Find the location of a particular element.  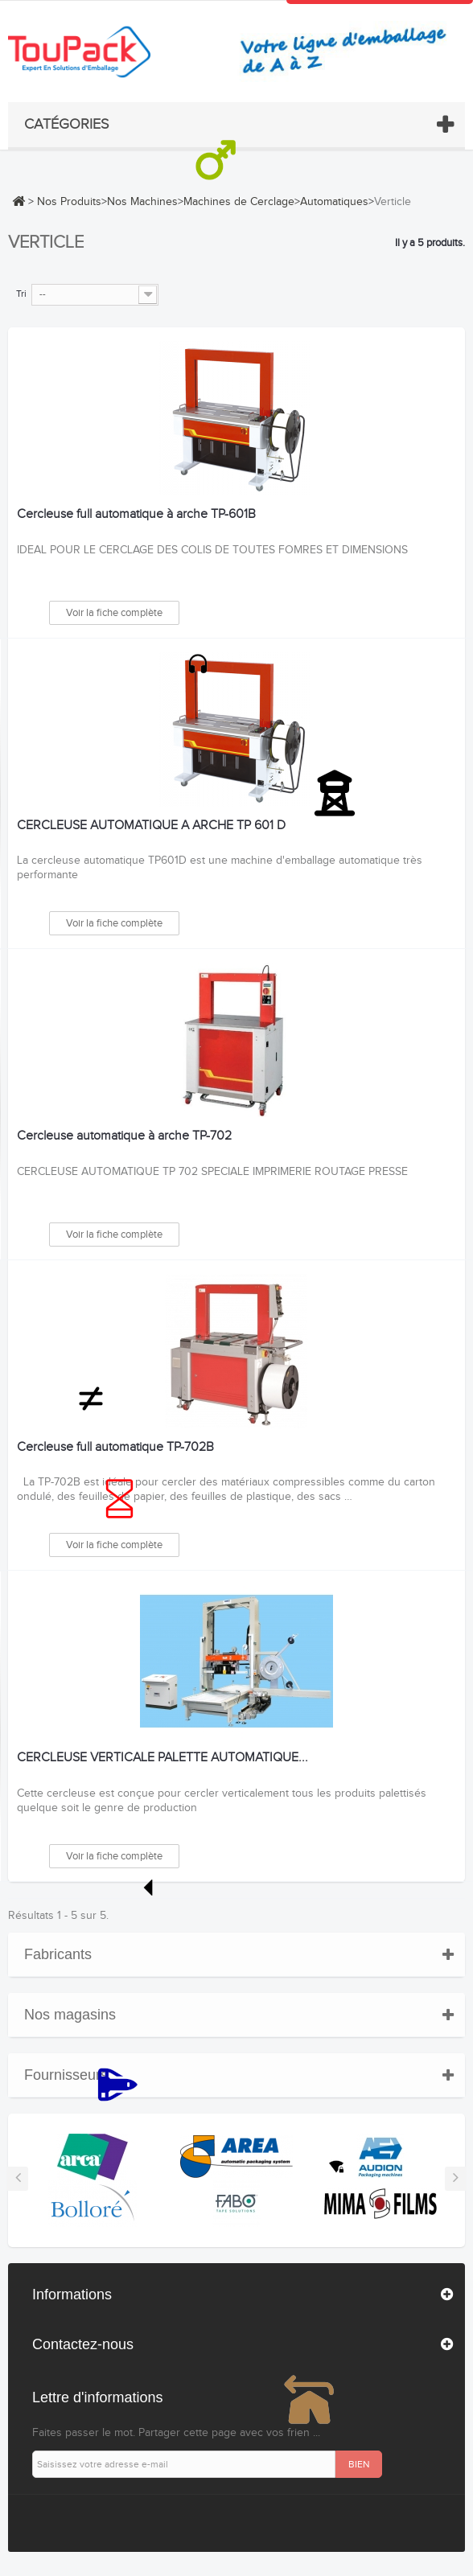

indicates values are not equal or mismatched is located at coordinates (91, 1399).